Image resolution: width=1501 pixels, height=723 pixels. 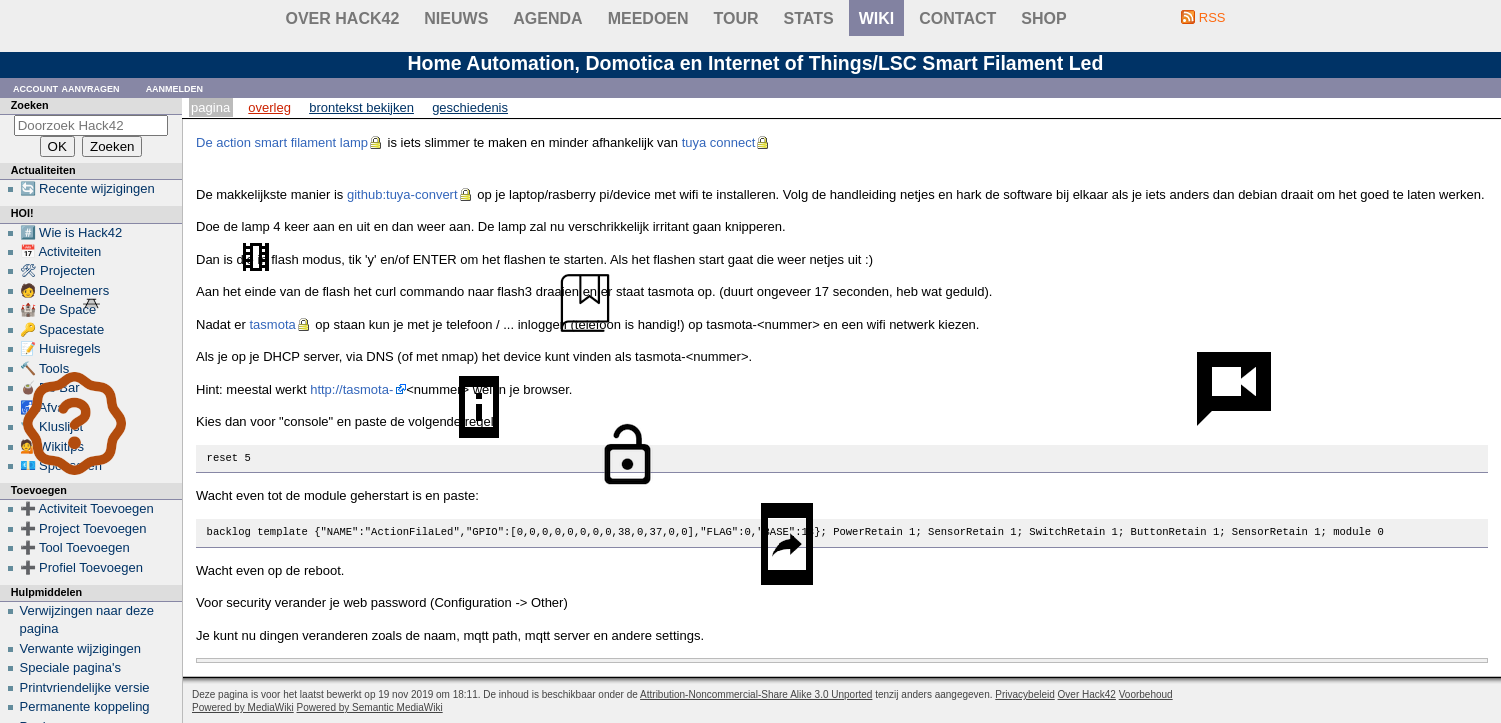 I want to click on share your mobile screen, so click(x=787, y=544).